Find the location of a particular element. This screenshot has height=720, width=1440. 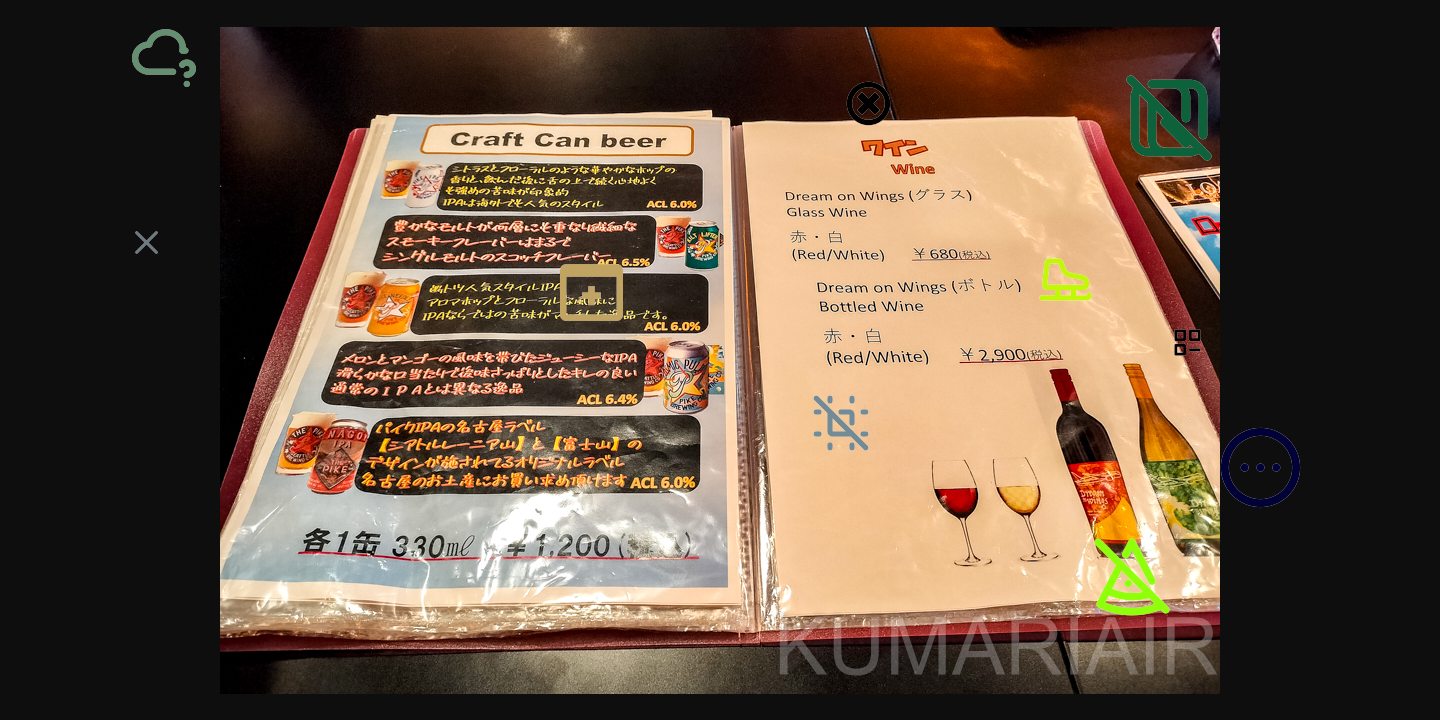

view ice skating activities or rinks is located at coordinates (1065, 279).